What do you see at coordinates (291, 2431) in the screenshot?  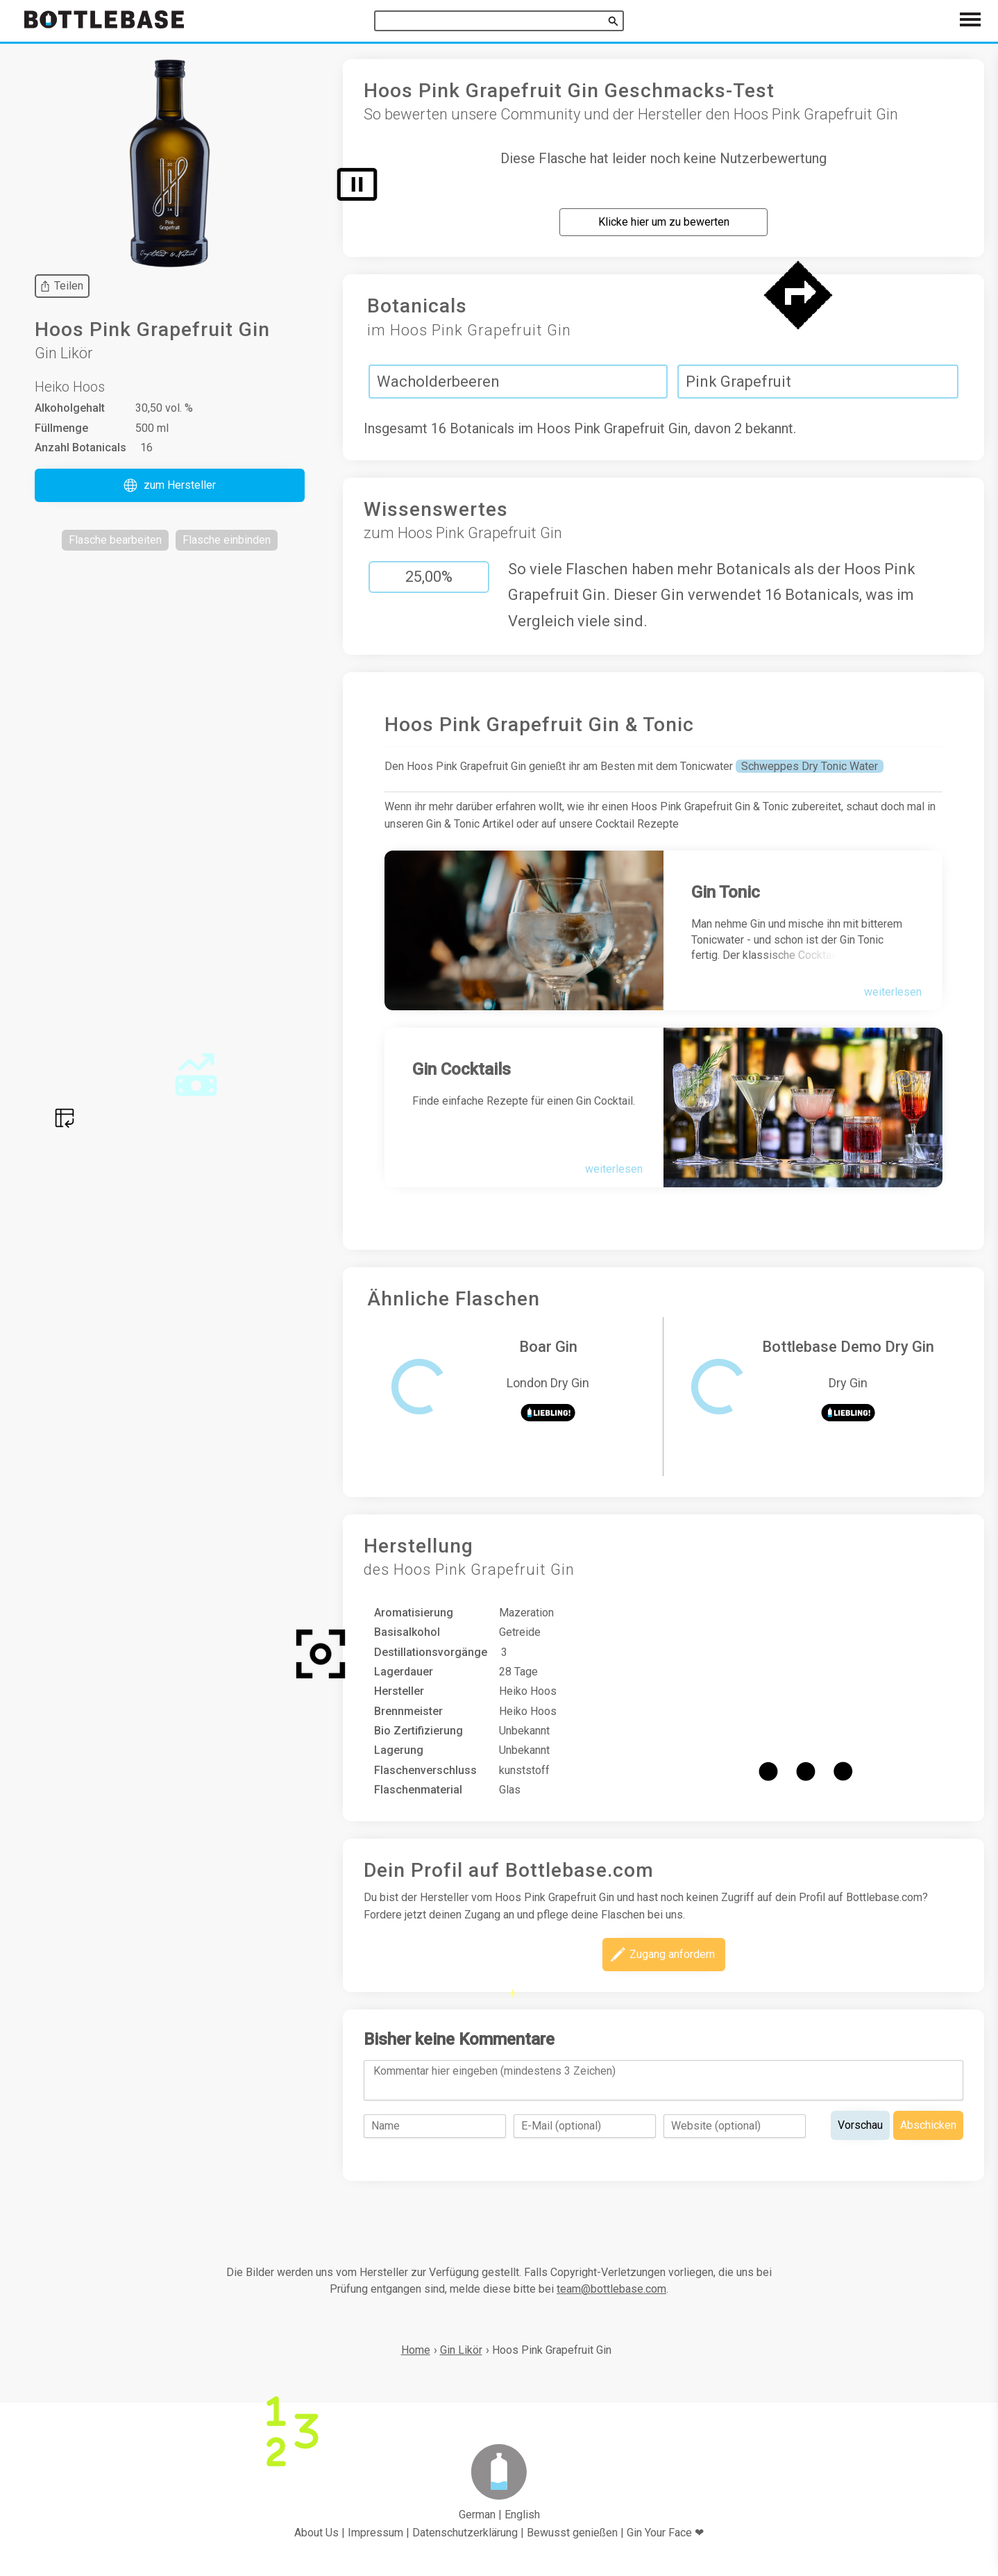 I see `format text as numbered list` at bounding box center [291, 2431].